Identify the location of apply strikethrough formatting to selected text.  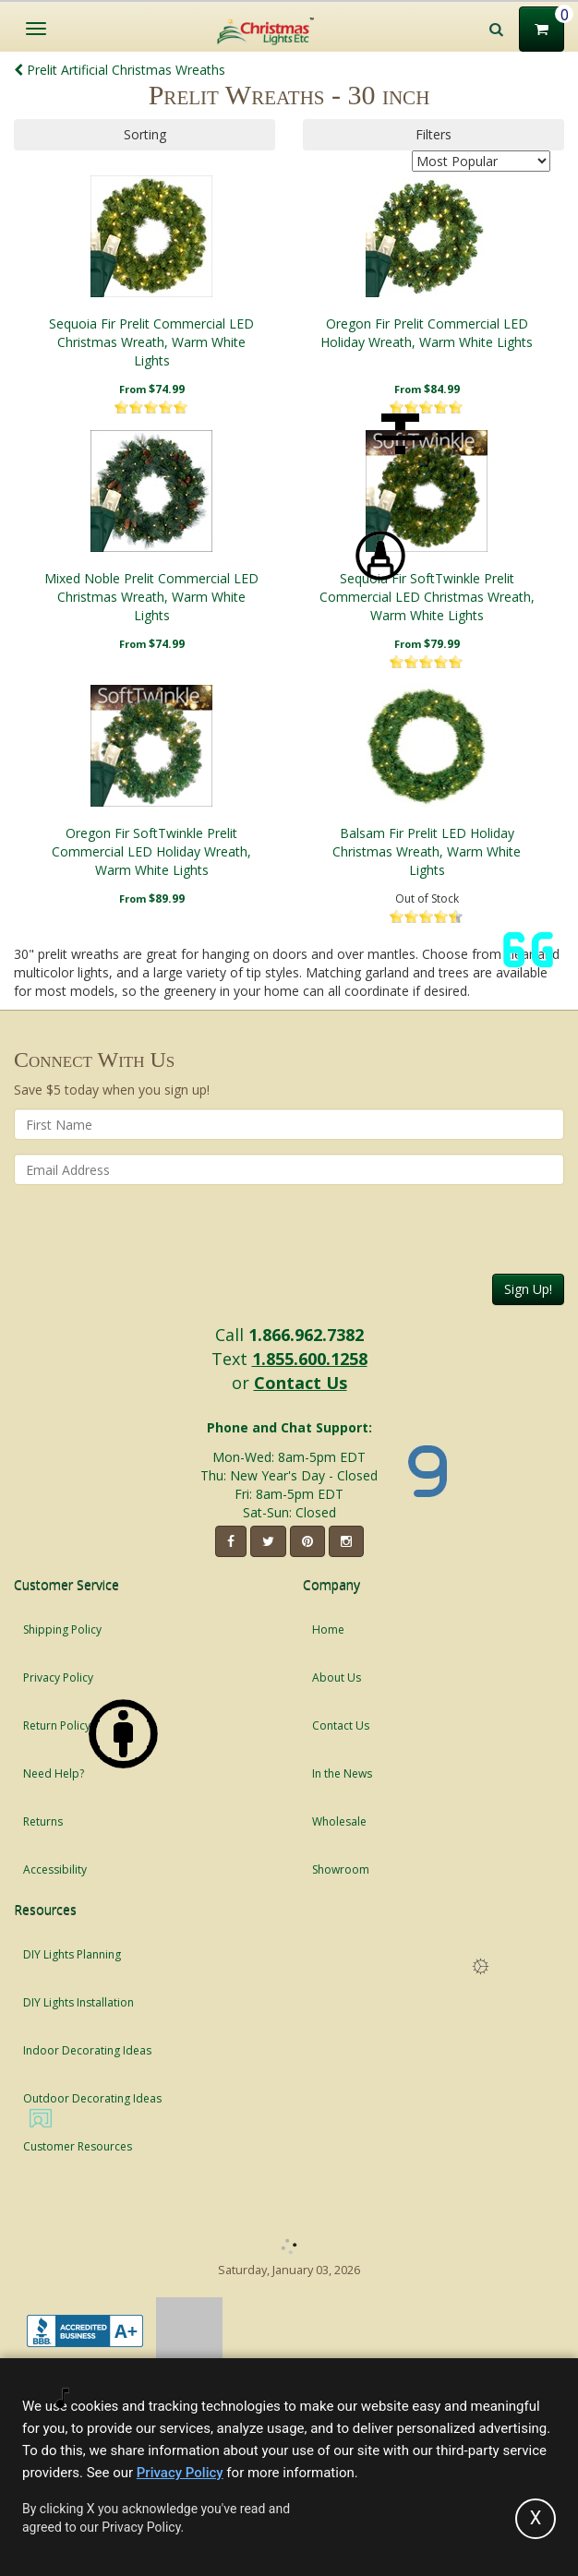
(400, 435).